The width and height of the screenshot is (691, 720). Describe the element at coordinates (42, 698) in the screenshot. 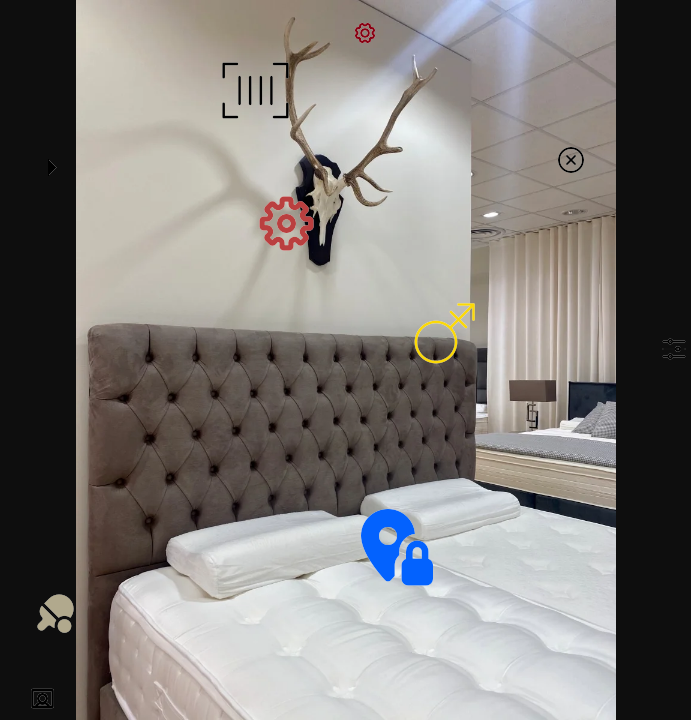

I see `view user profile` at that location.